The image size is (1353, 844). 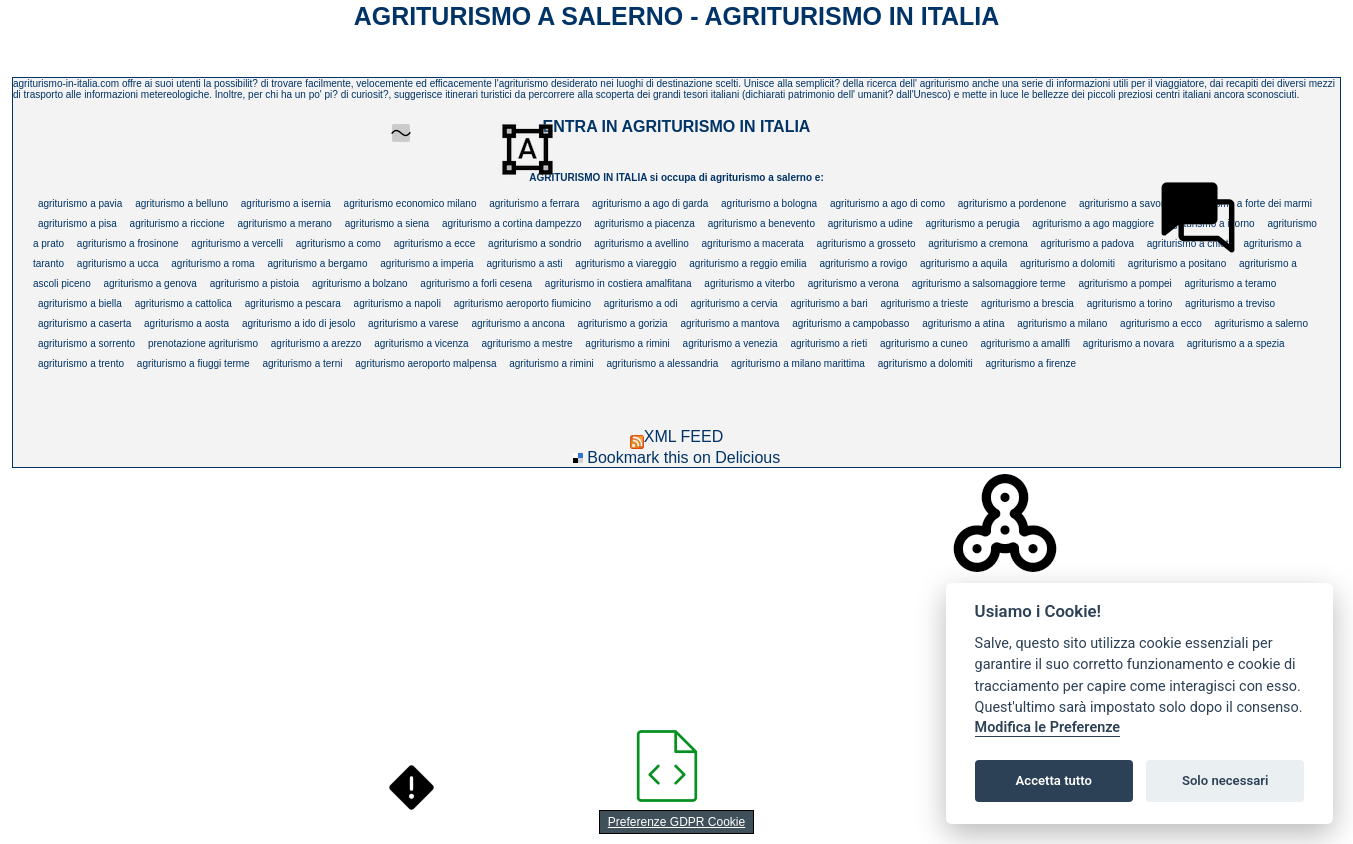 I want to click on view source code file, so click(x=667, y=766).